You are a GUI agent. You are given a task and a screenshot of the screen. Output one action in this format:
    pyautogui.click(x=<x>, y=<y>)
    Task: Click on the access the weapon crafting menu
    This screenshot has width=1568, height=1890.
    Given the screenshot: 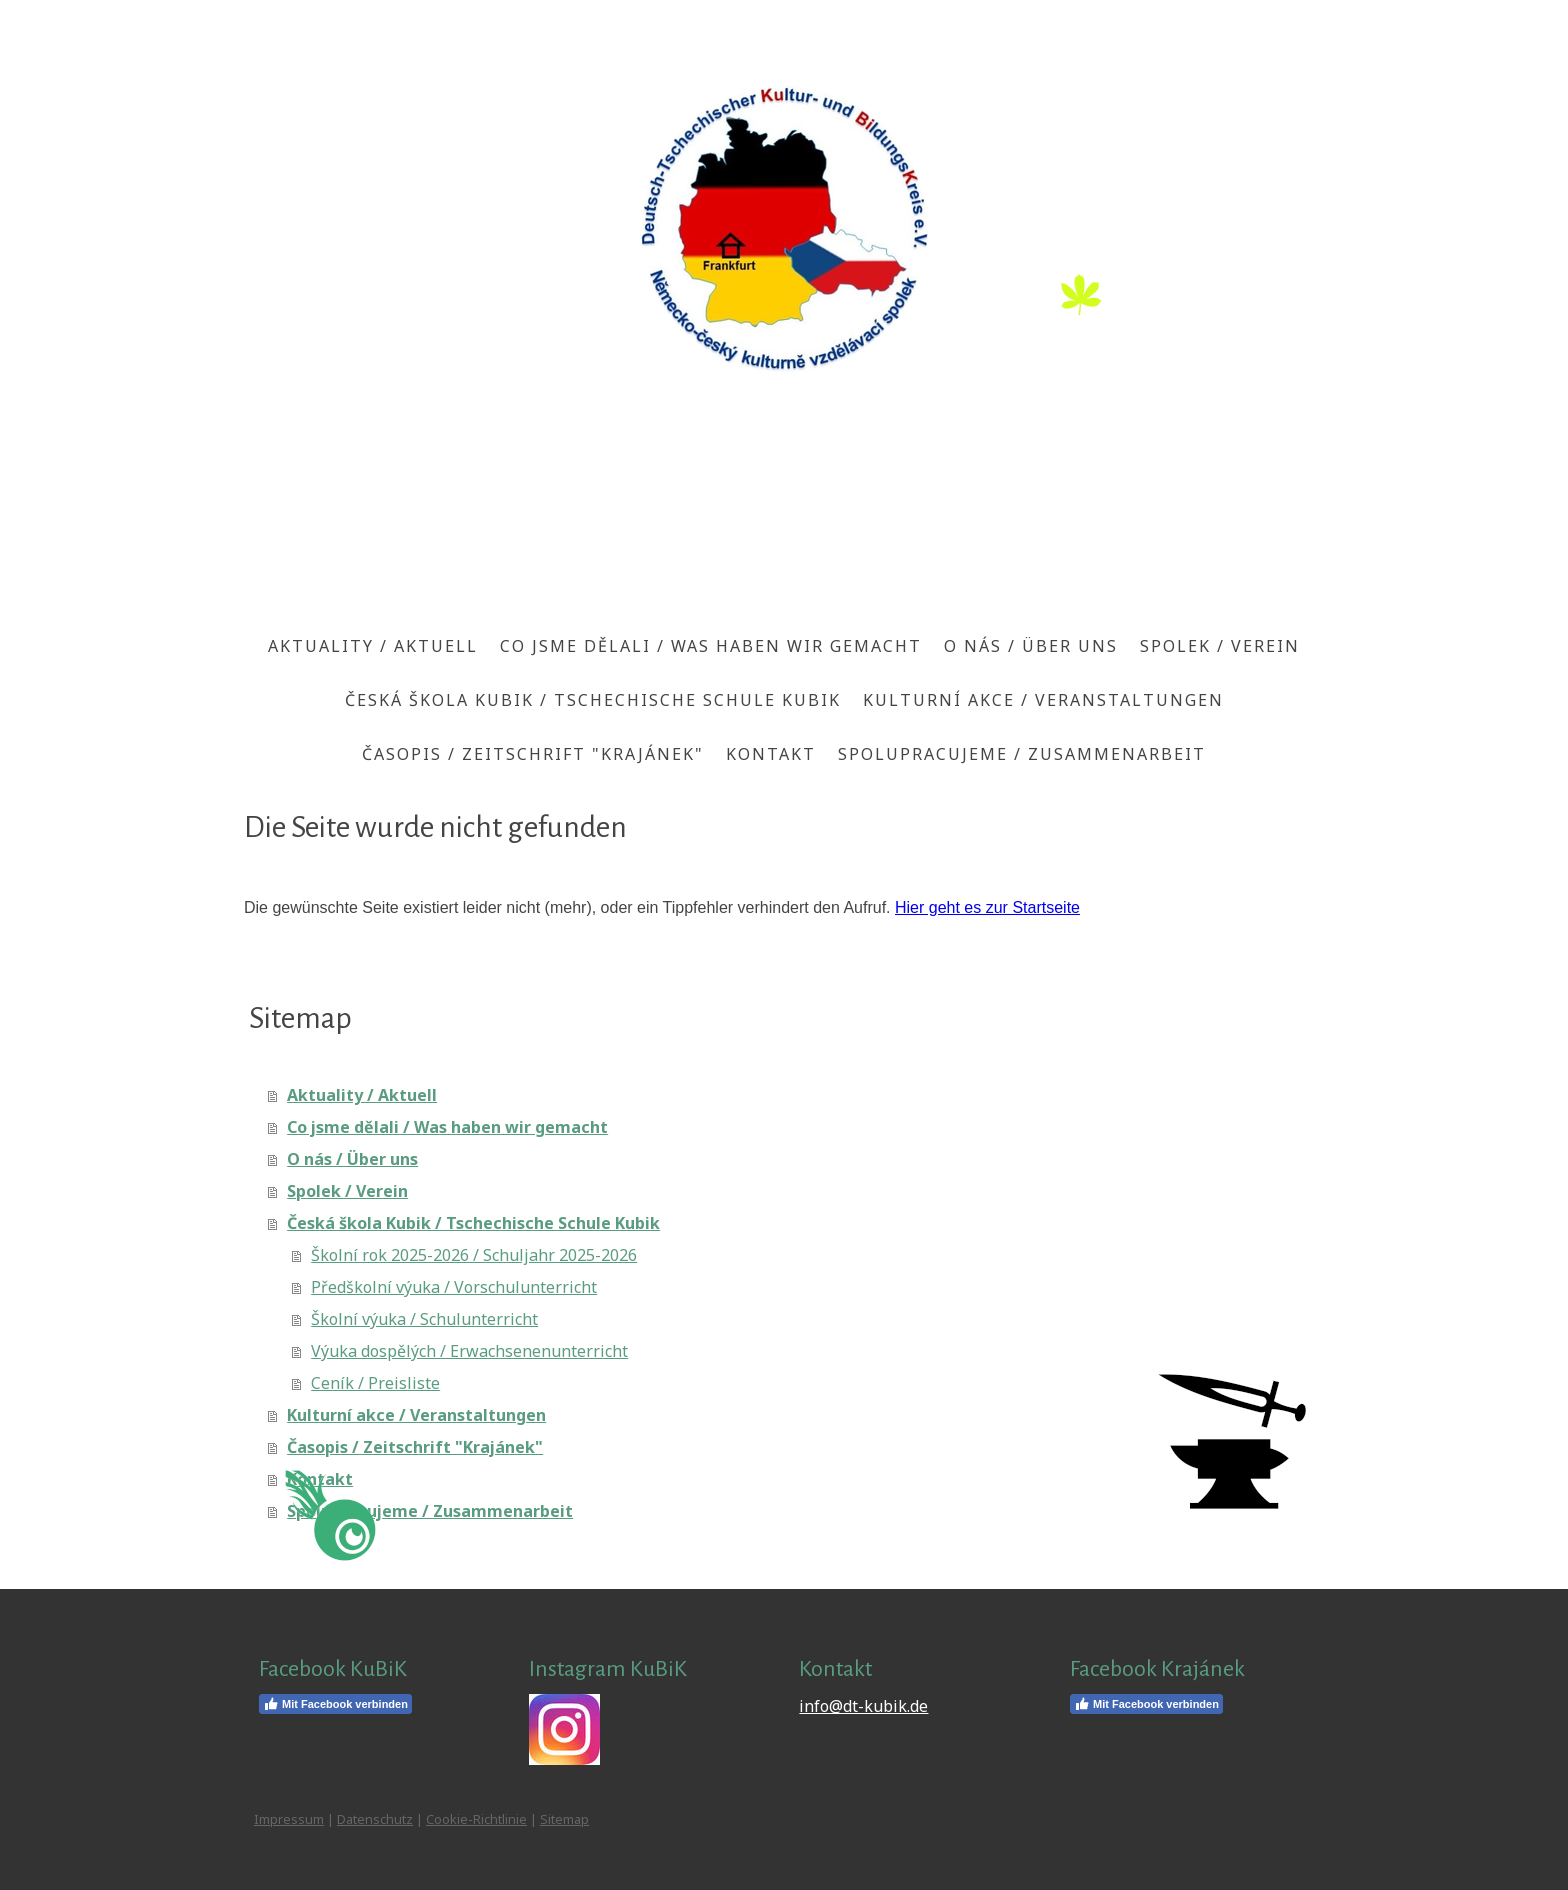 What is the action you would take?
    pyautogui.click(x=1232, y=1435)
    